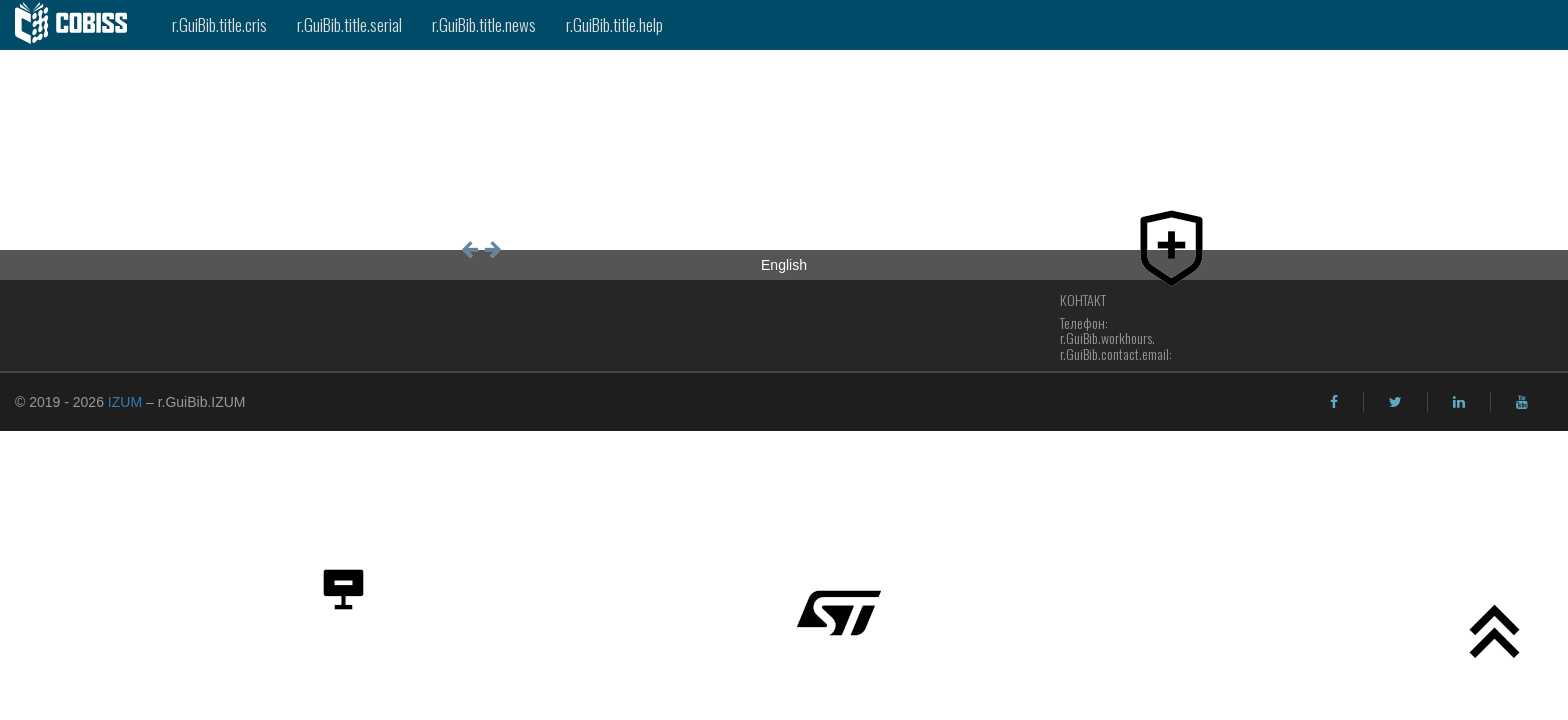 The image size is (1568, 720). I want to click on expand content horizontally, so click(481, 249).